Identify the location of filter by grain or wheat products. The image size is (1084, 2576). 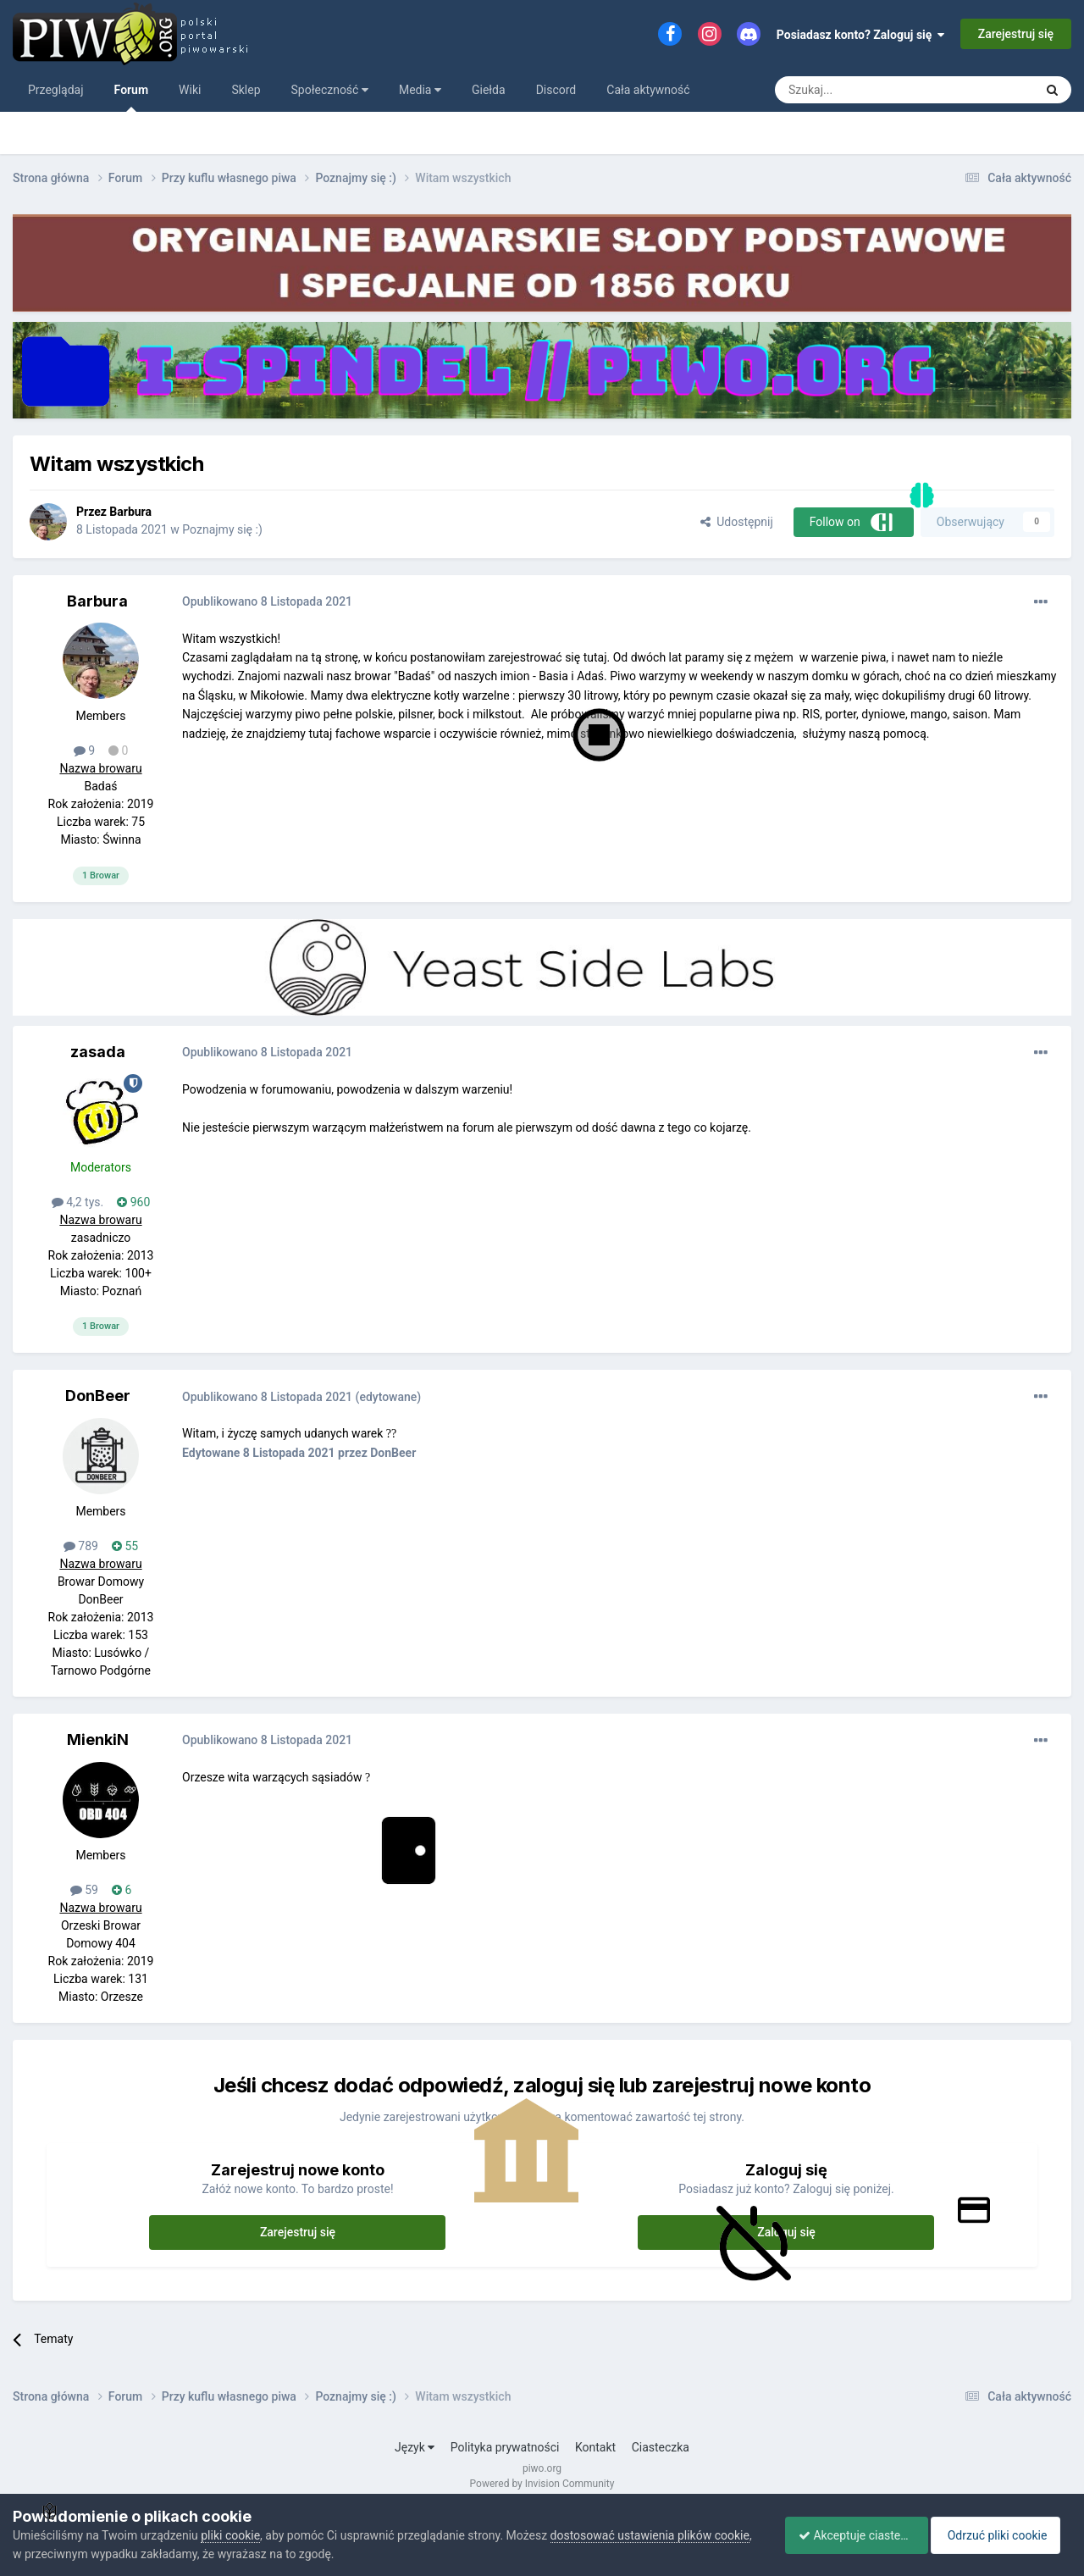
(49, 2511).